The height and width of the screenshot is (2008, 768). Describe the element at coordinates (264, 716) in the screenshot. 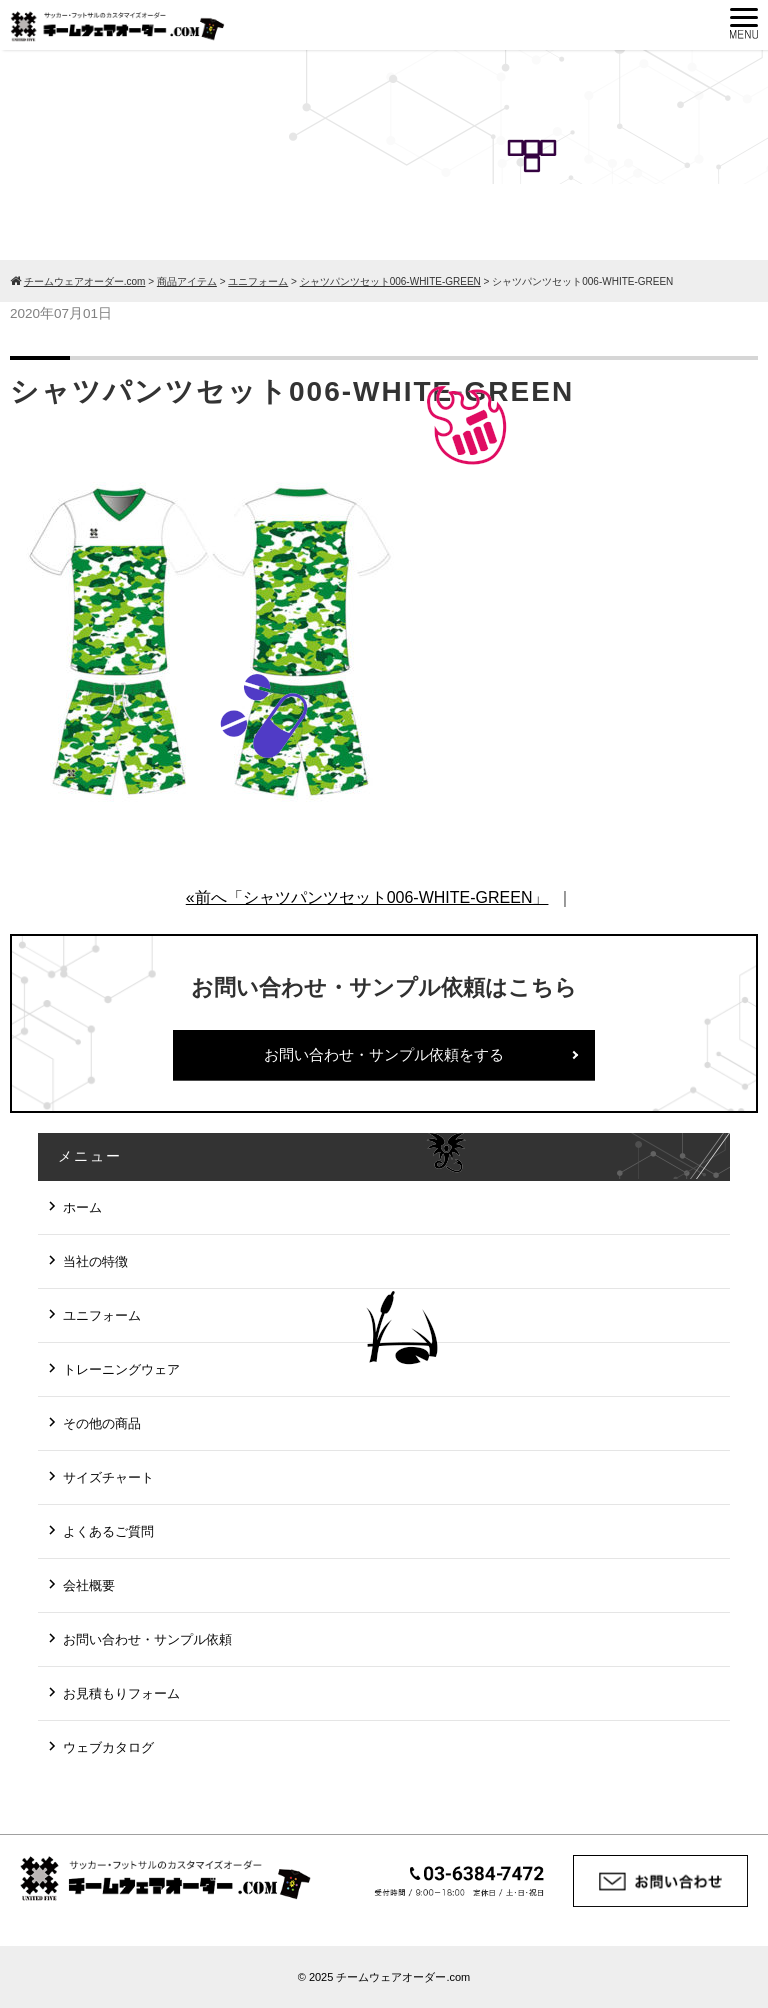

I see `view medications or prescriptions` at that location.